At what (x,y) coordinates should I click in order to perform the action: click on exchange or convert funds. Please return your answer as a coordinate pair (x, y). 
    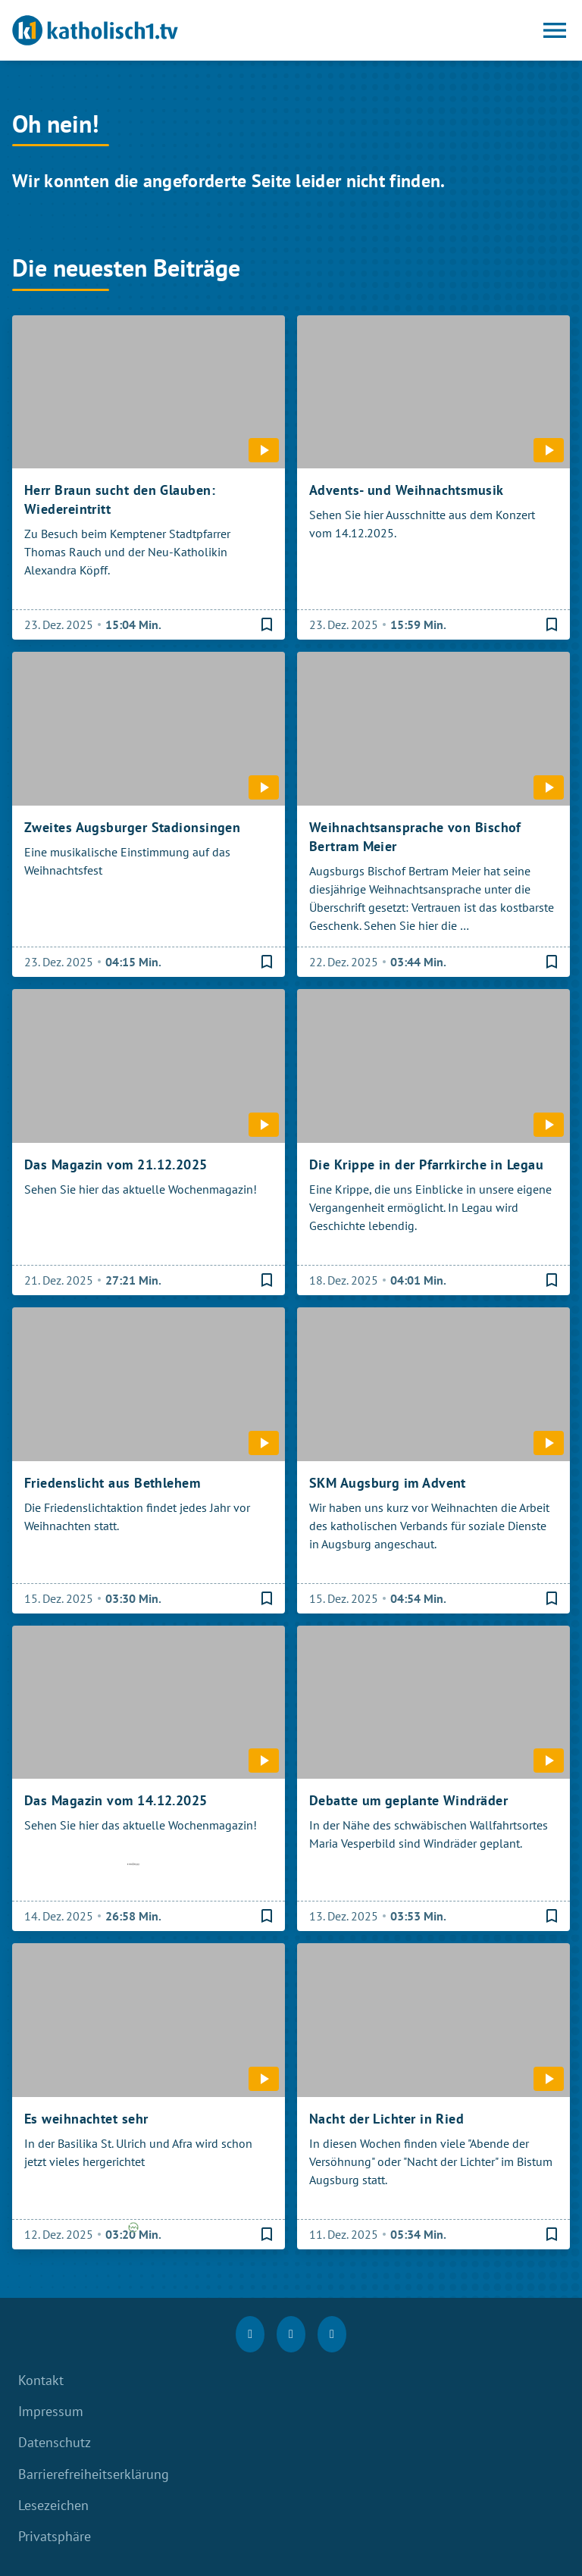
    Looking at the image, I should click on (133, 2227).